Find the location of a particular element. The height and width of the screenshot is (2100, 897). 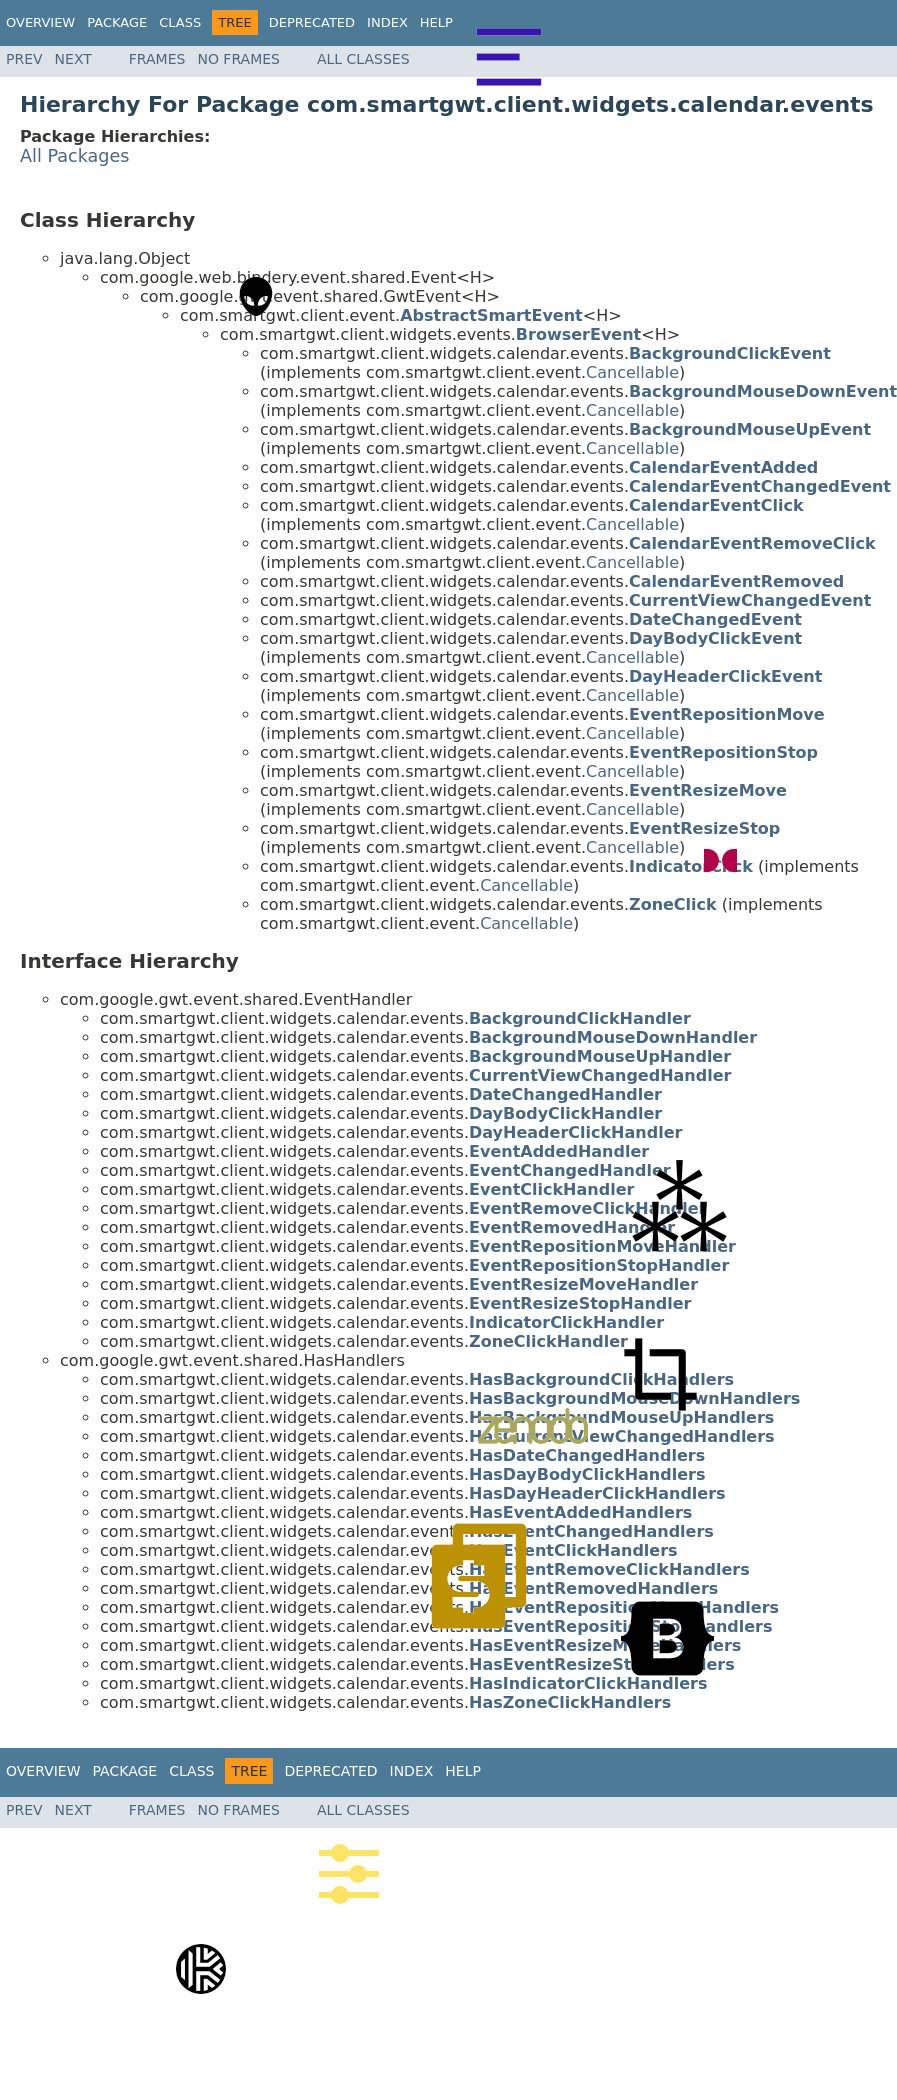

open navigation menu is located at coordinates (509, 57).